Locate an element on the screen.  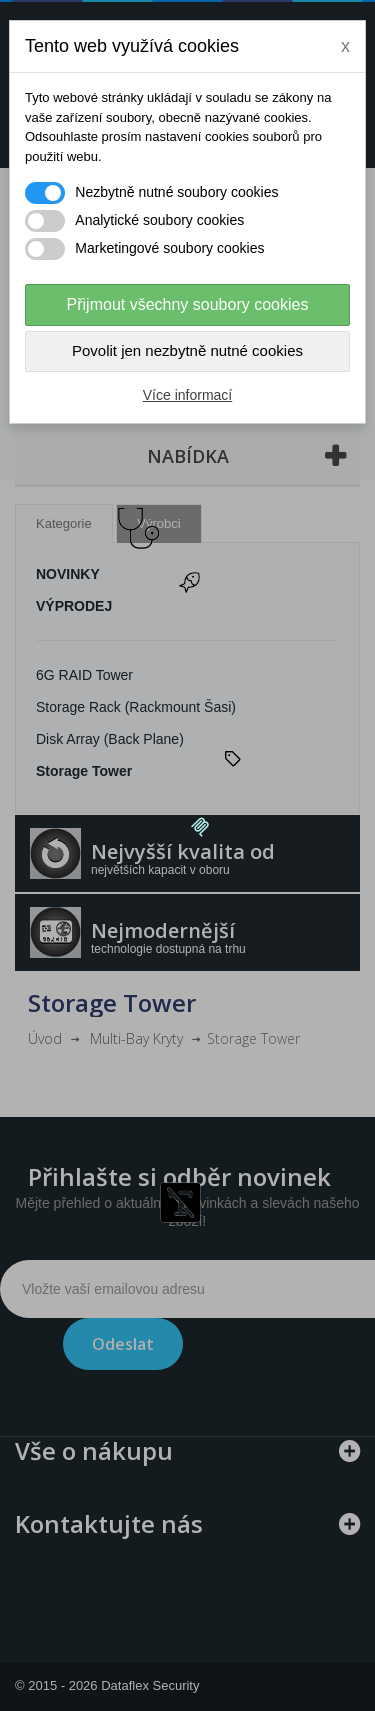
indicates seafood or fish-related content is located at coordinates (190, 581).